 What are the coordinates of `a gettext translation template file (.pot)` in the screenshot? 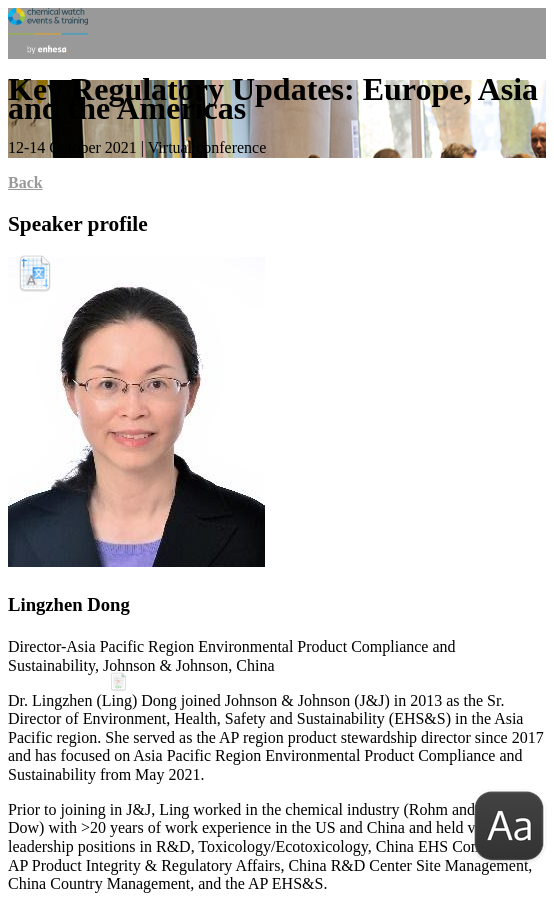 It's located at (35, 273).